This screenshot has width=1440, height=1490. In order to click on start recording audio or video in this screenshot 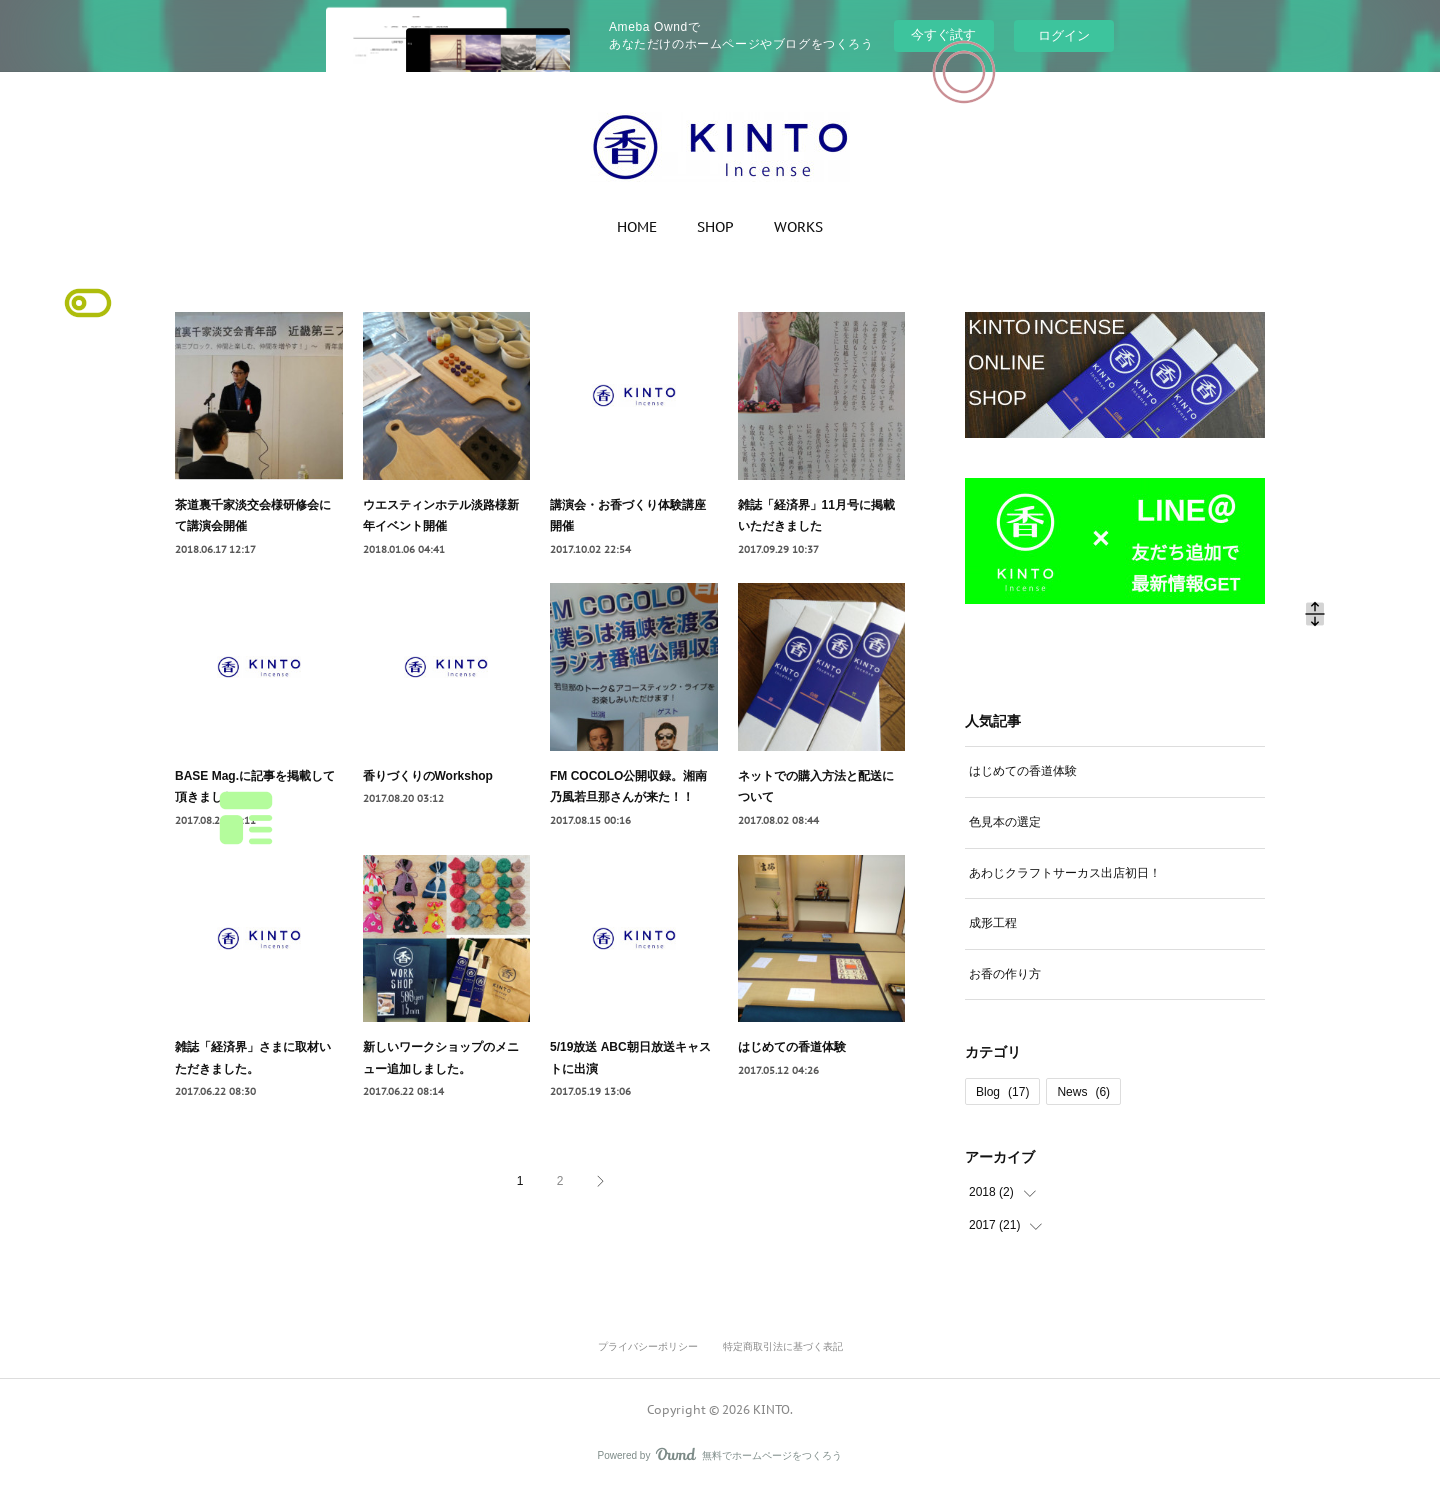, I will do `click(964, 72)`.